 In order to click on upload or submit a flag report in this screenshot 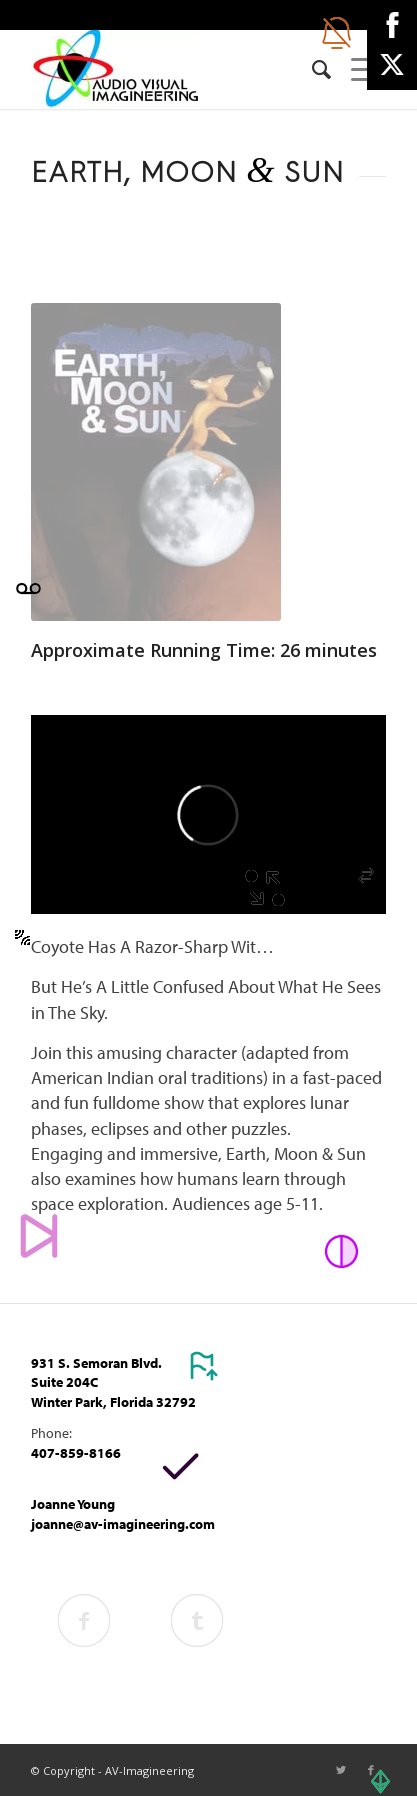, I will do `click(202, 1365)`.